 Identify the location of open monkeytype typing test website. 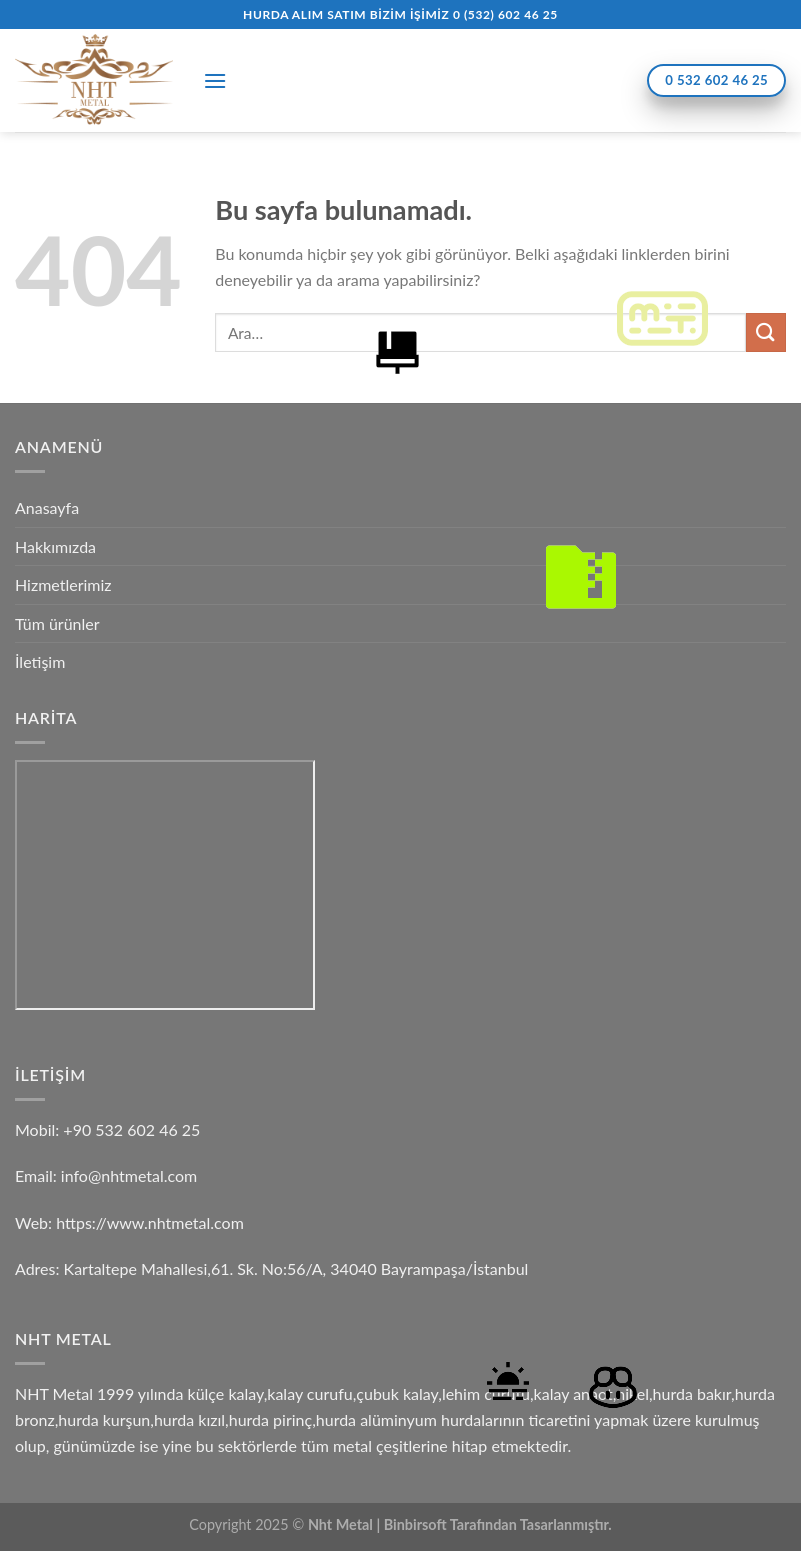
(662, 318).